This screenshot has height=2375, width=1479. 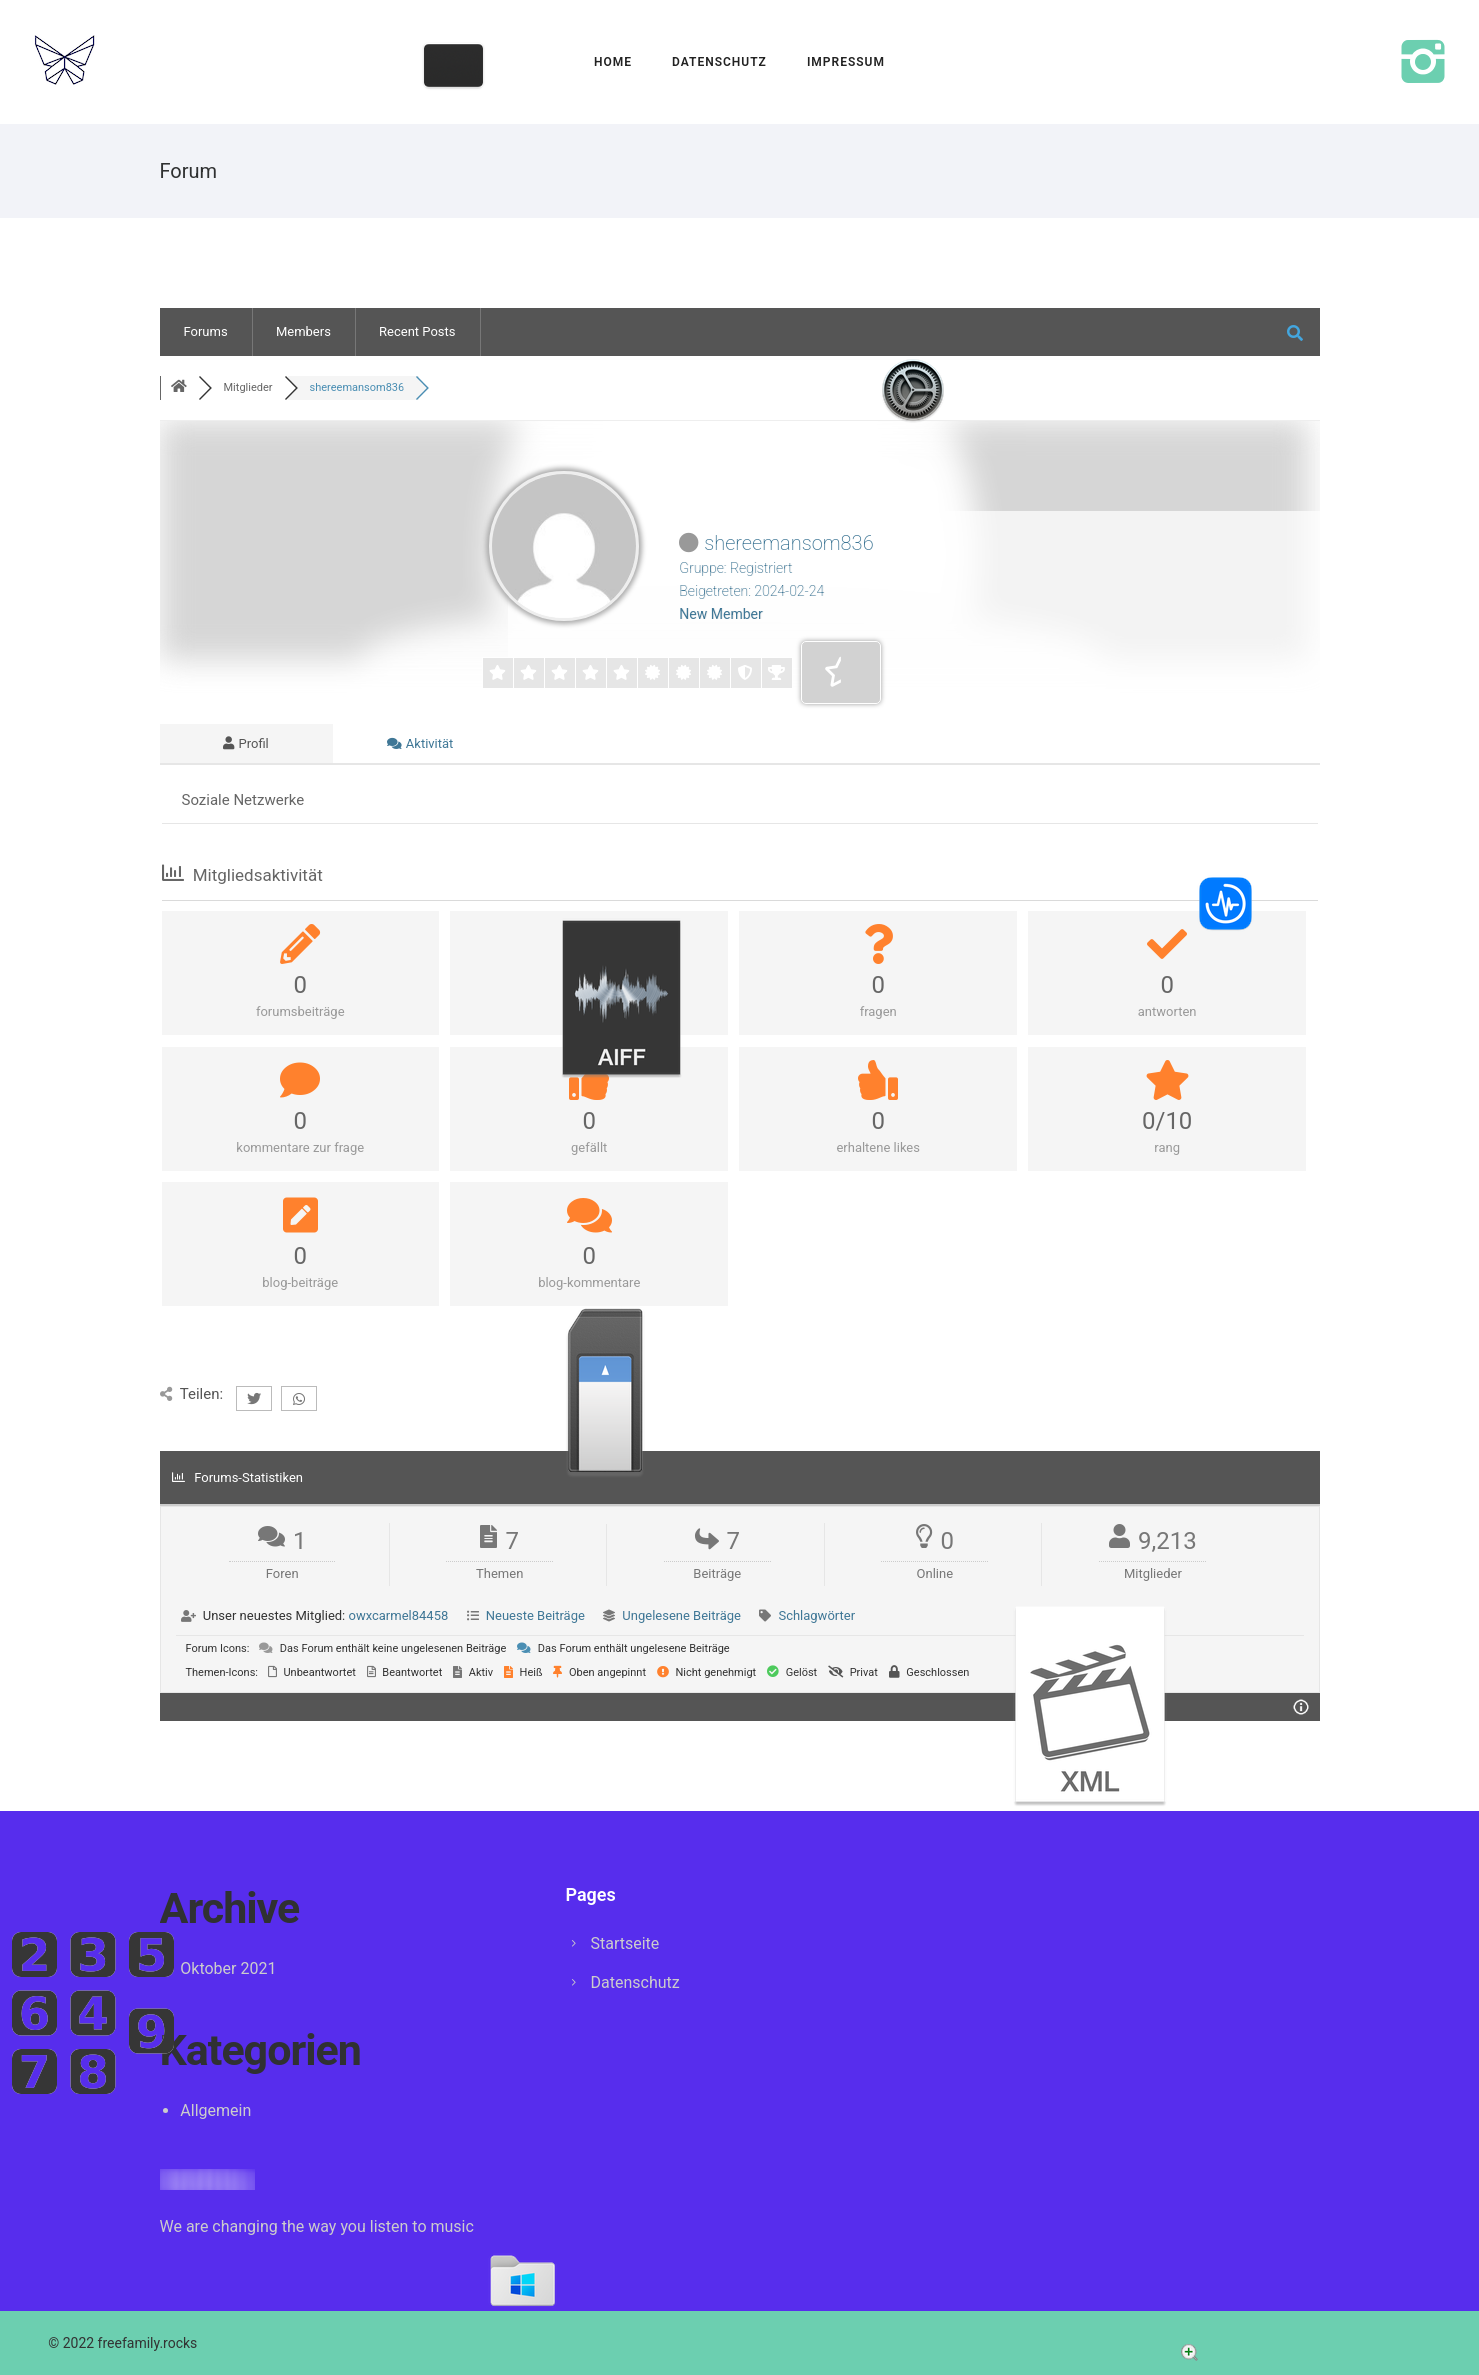 I want to click on Rosetta 2 translation layer update utility, so click(x=913, y=390).